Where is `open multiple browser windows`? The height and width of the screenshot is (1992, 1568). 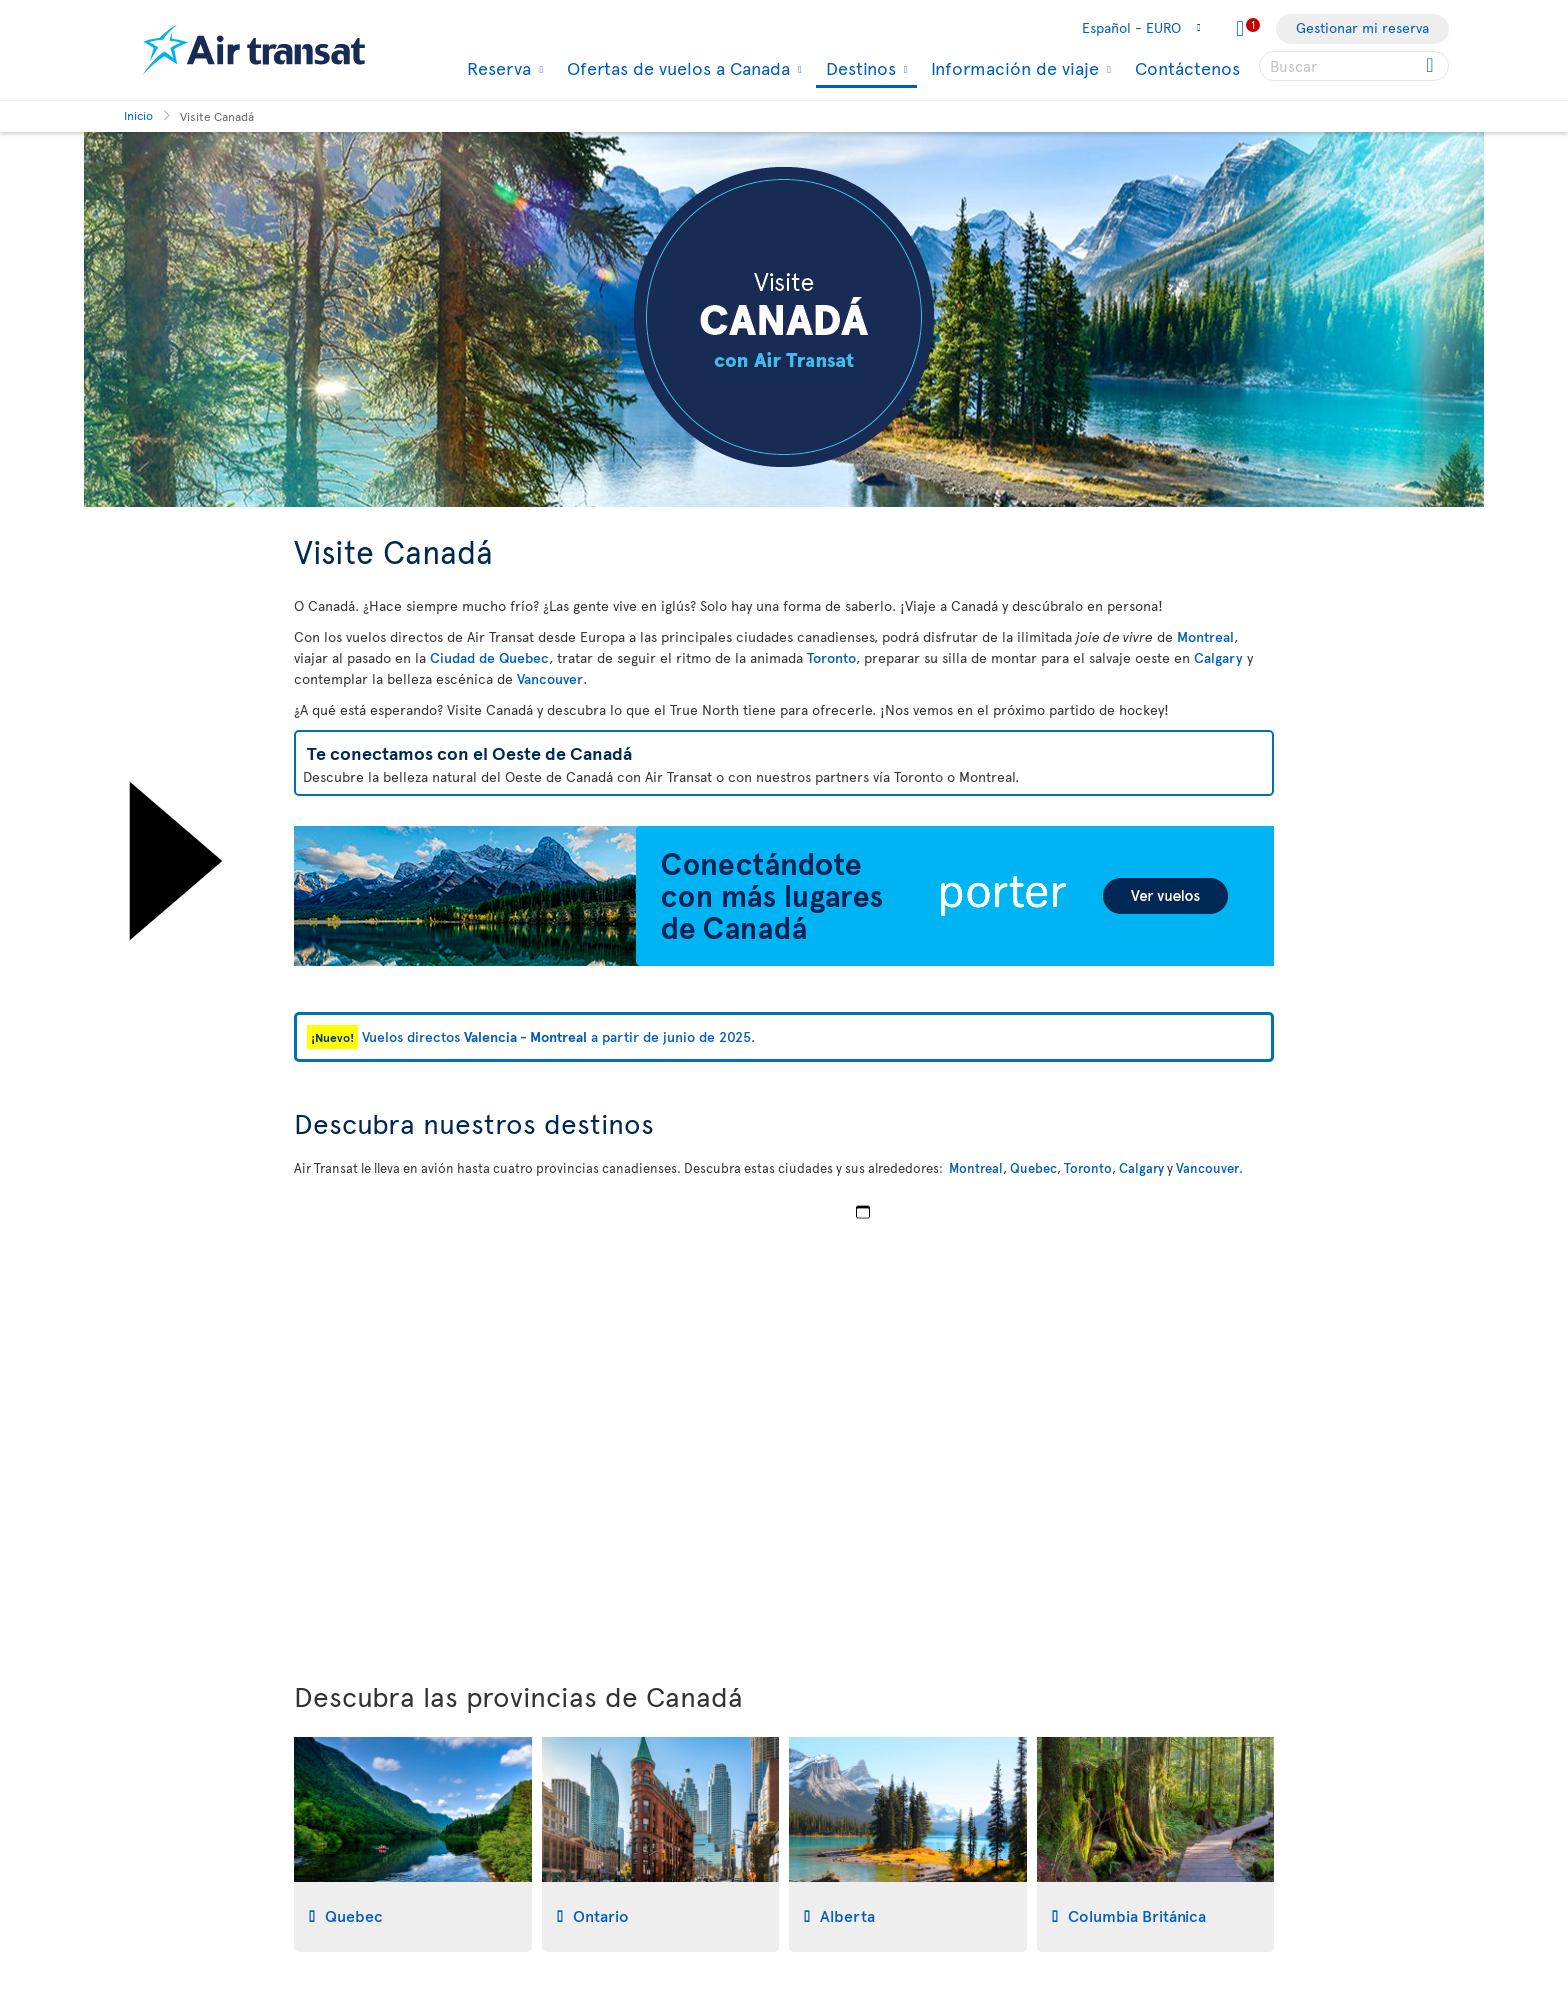
open multiple browser windows is located at coordinates (863, 1212).